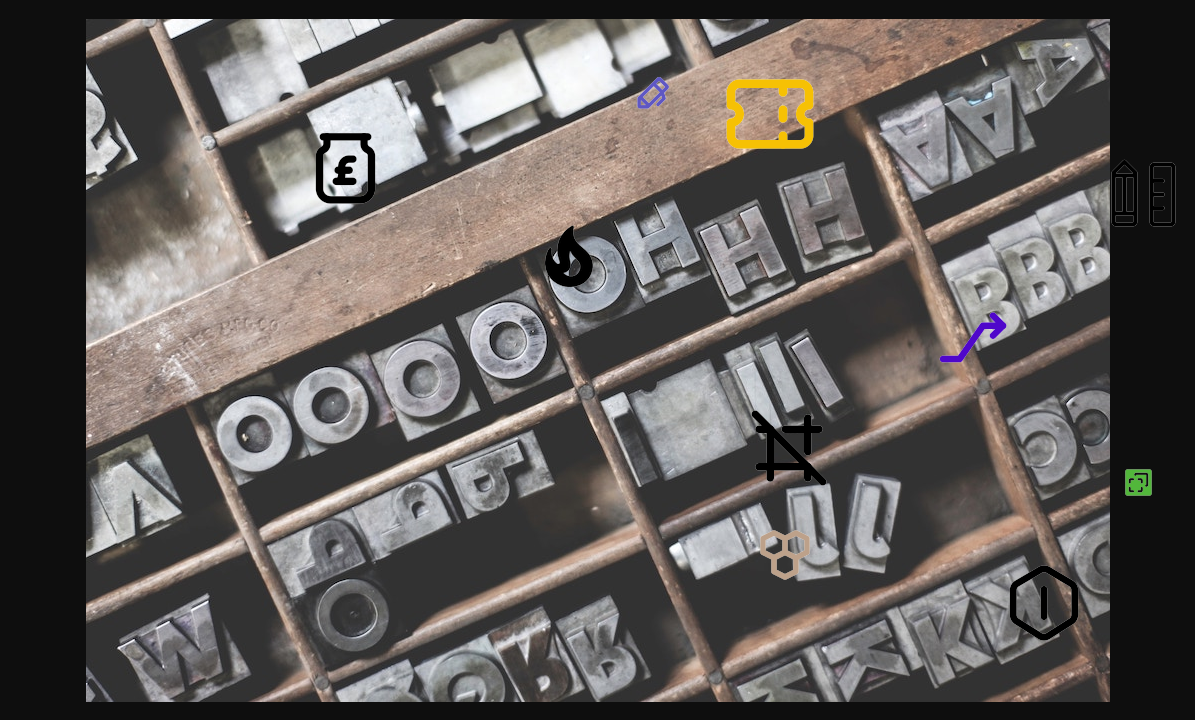  I want to click on disable frame or crop boundaries, so click(789, 448).